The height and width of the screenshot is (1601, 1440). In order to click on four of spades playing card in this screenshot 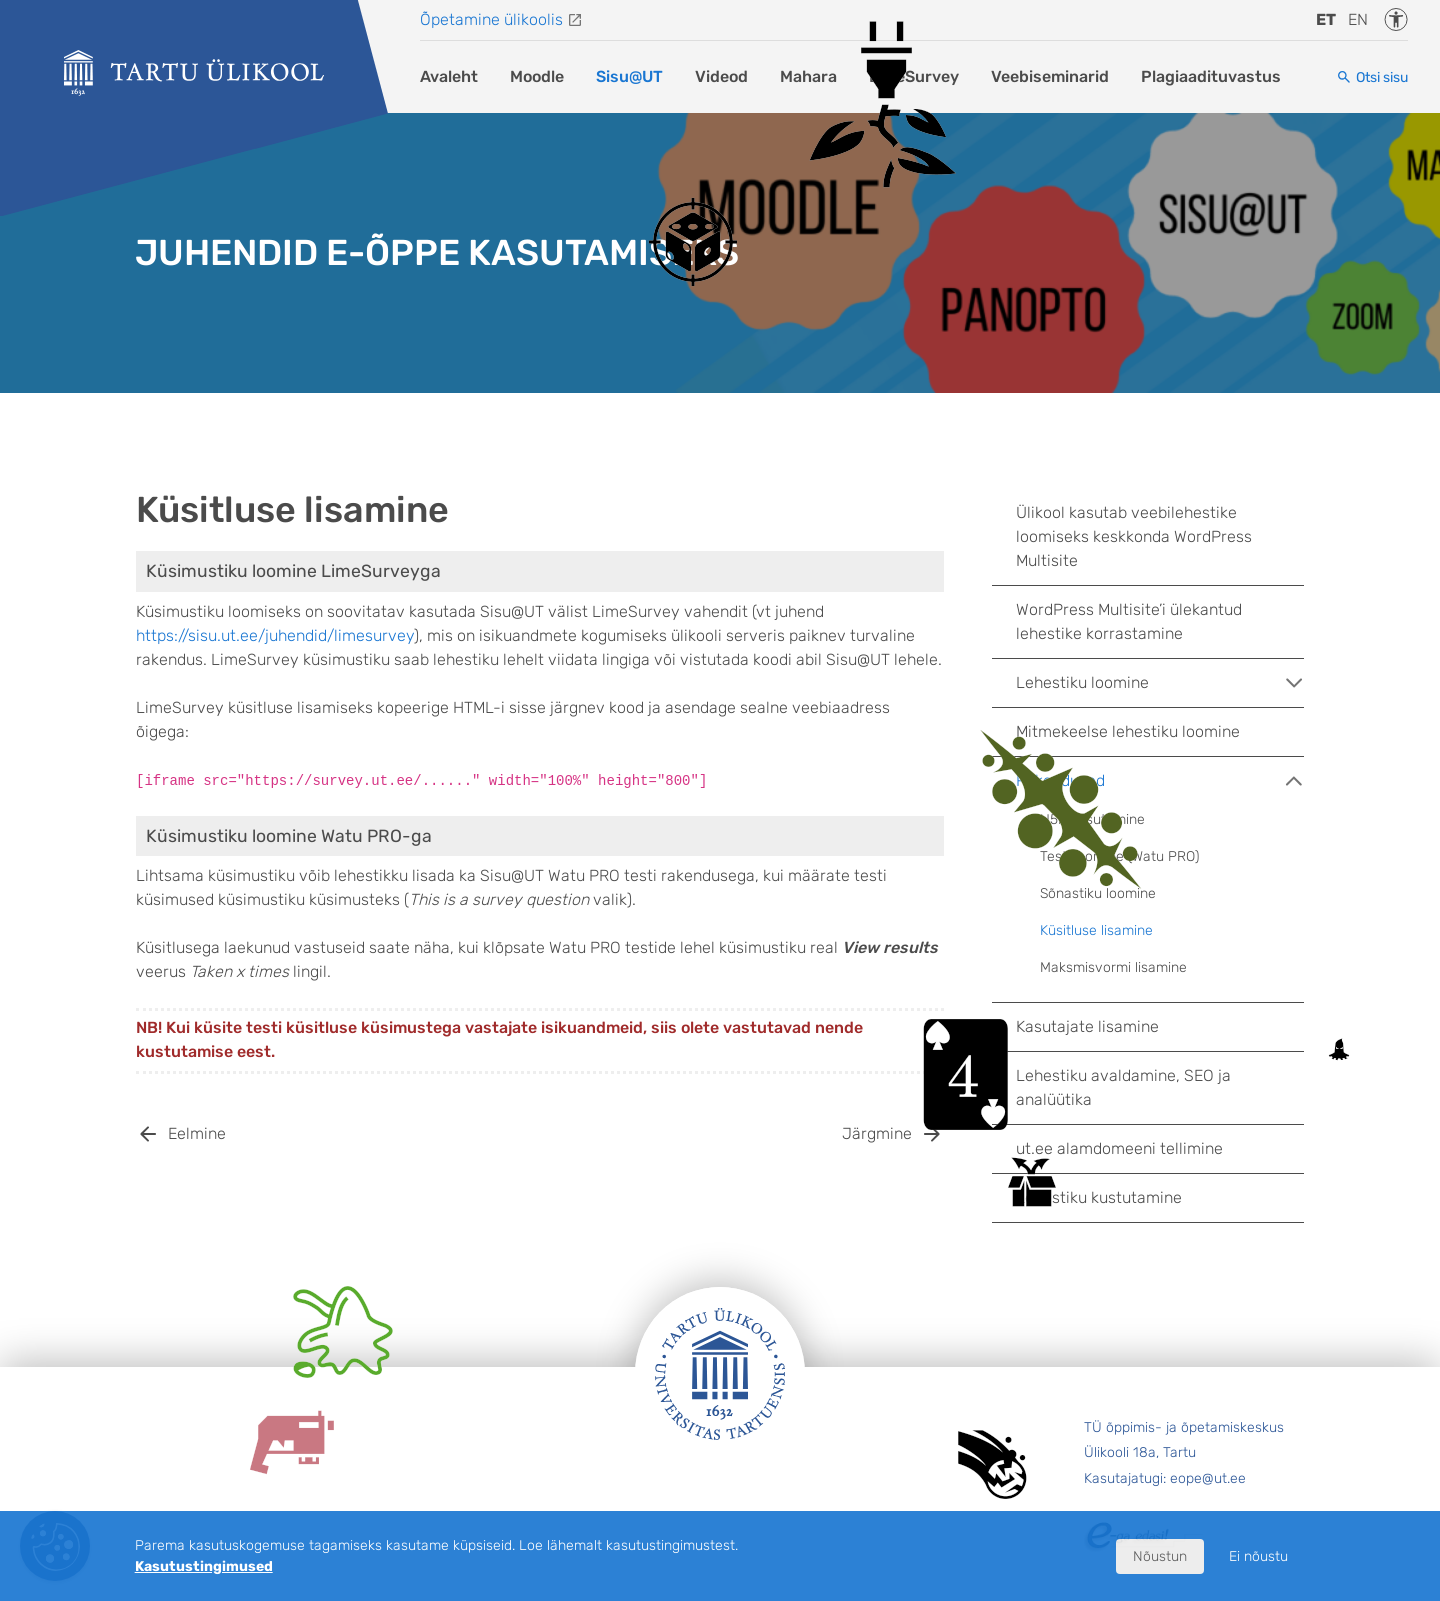, I will do `click(965, 1074)`.